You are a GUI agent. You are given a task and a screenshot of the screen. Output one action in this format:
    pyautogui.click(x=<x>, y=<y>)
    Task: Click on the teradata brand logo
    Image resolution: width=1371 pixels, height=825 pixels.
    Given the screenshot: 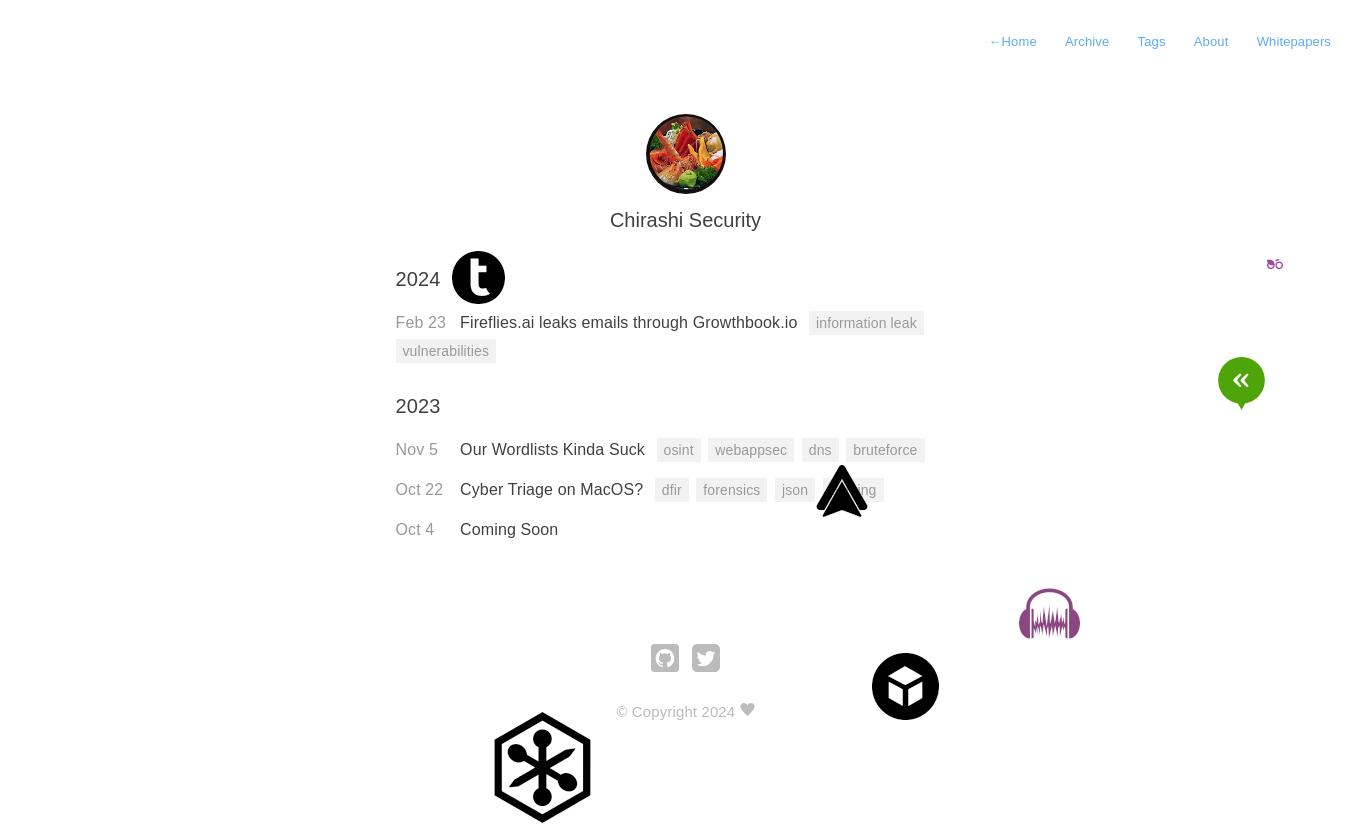 What is the action you would take?
    pyautogui.click(x=478, y=277)
    